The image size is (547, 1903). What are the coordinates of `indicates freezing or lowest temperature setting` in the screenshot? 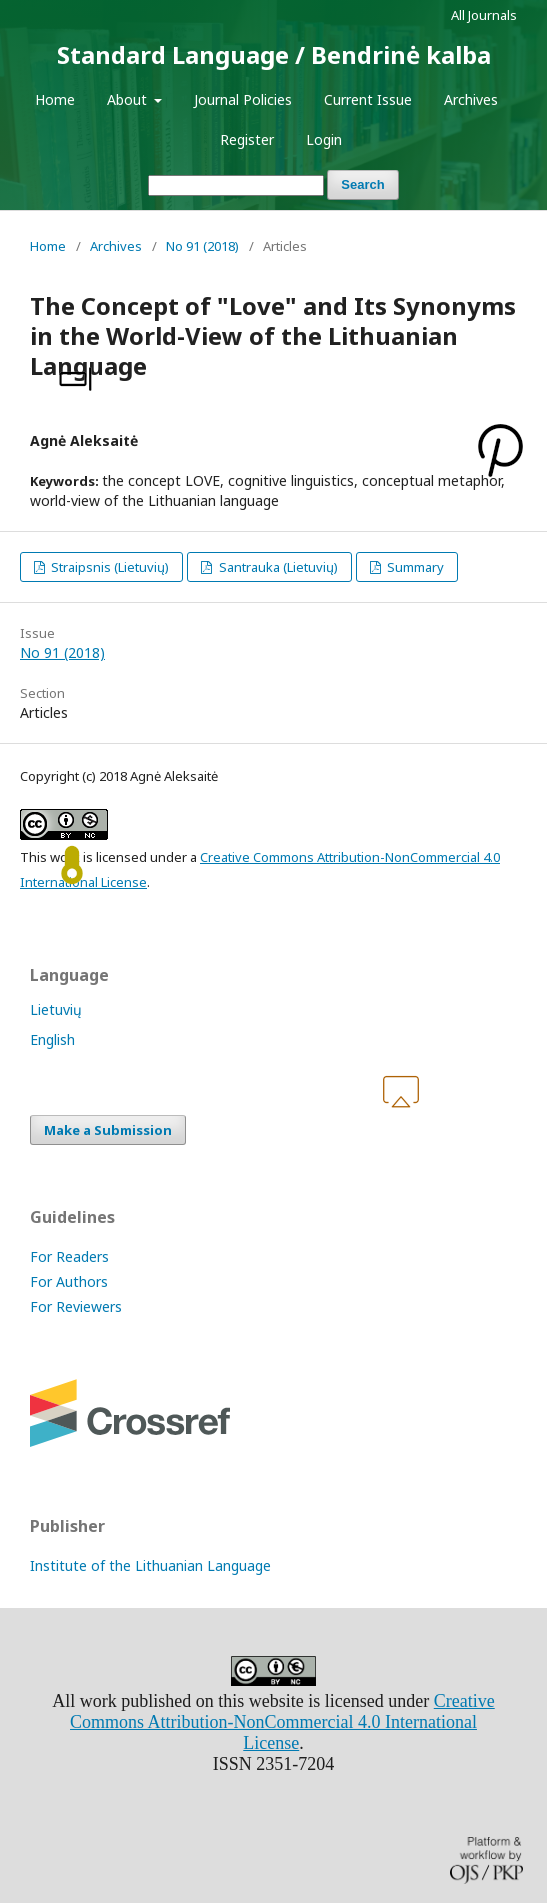 It's located at (72, 865).